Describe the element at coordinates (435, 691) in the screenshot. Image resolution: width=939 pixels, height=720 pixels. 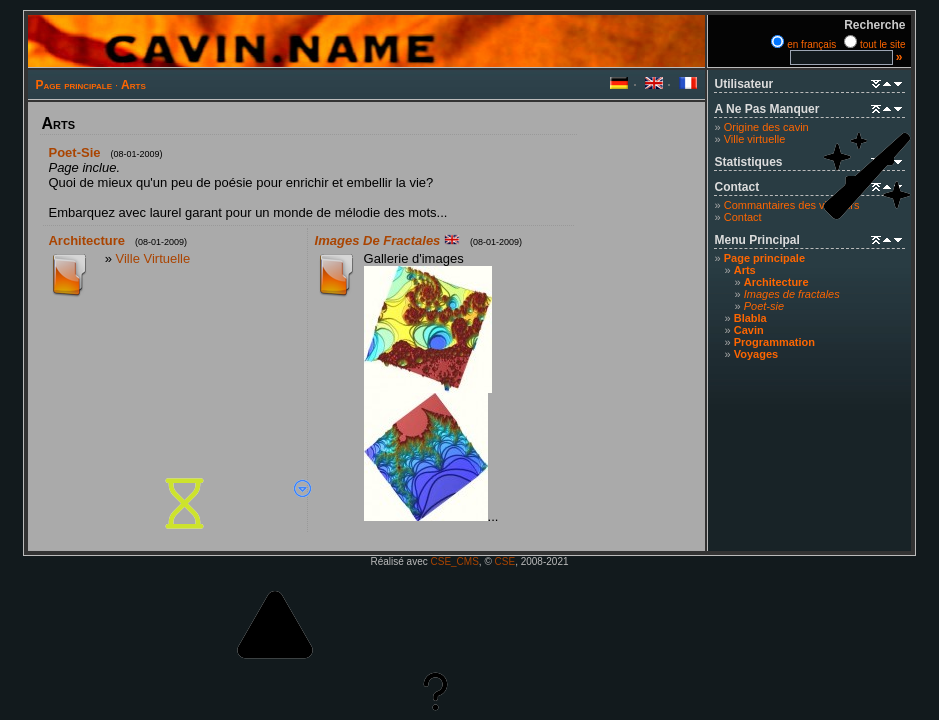
I see `access help or support` at that location.